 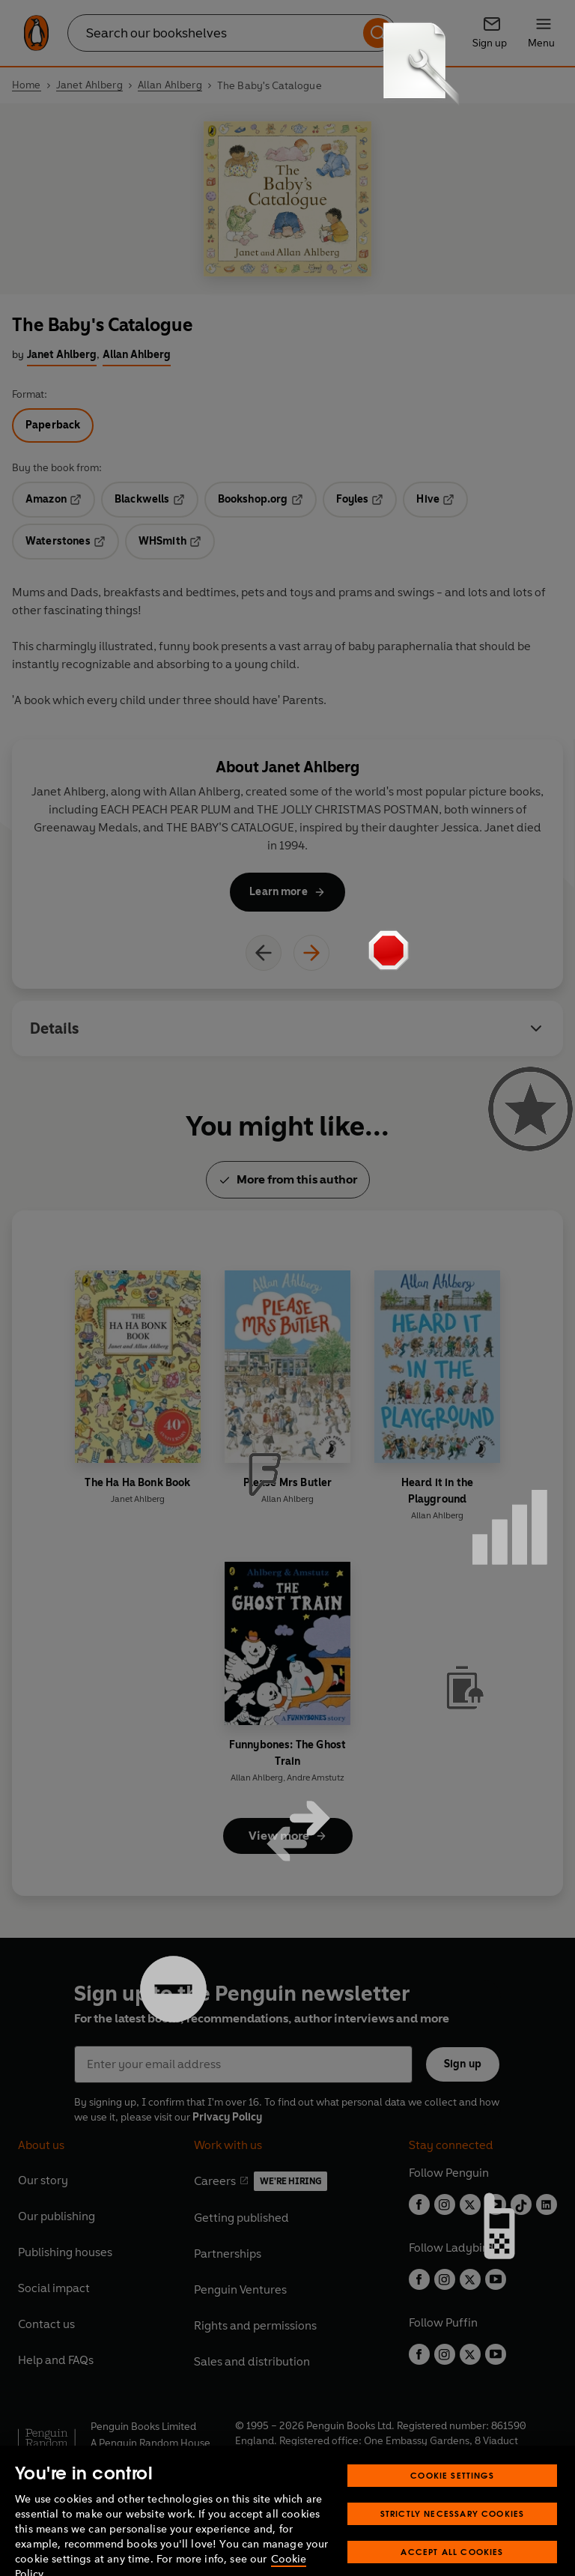 What do you see at coordinates (263, 1474) in the screenshot?
I see `connect your foursquare account` at bounding box center [263, 1474].